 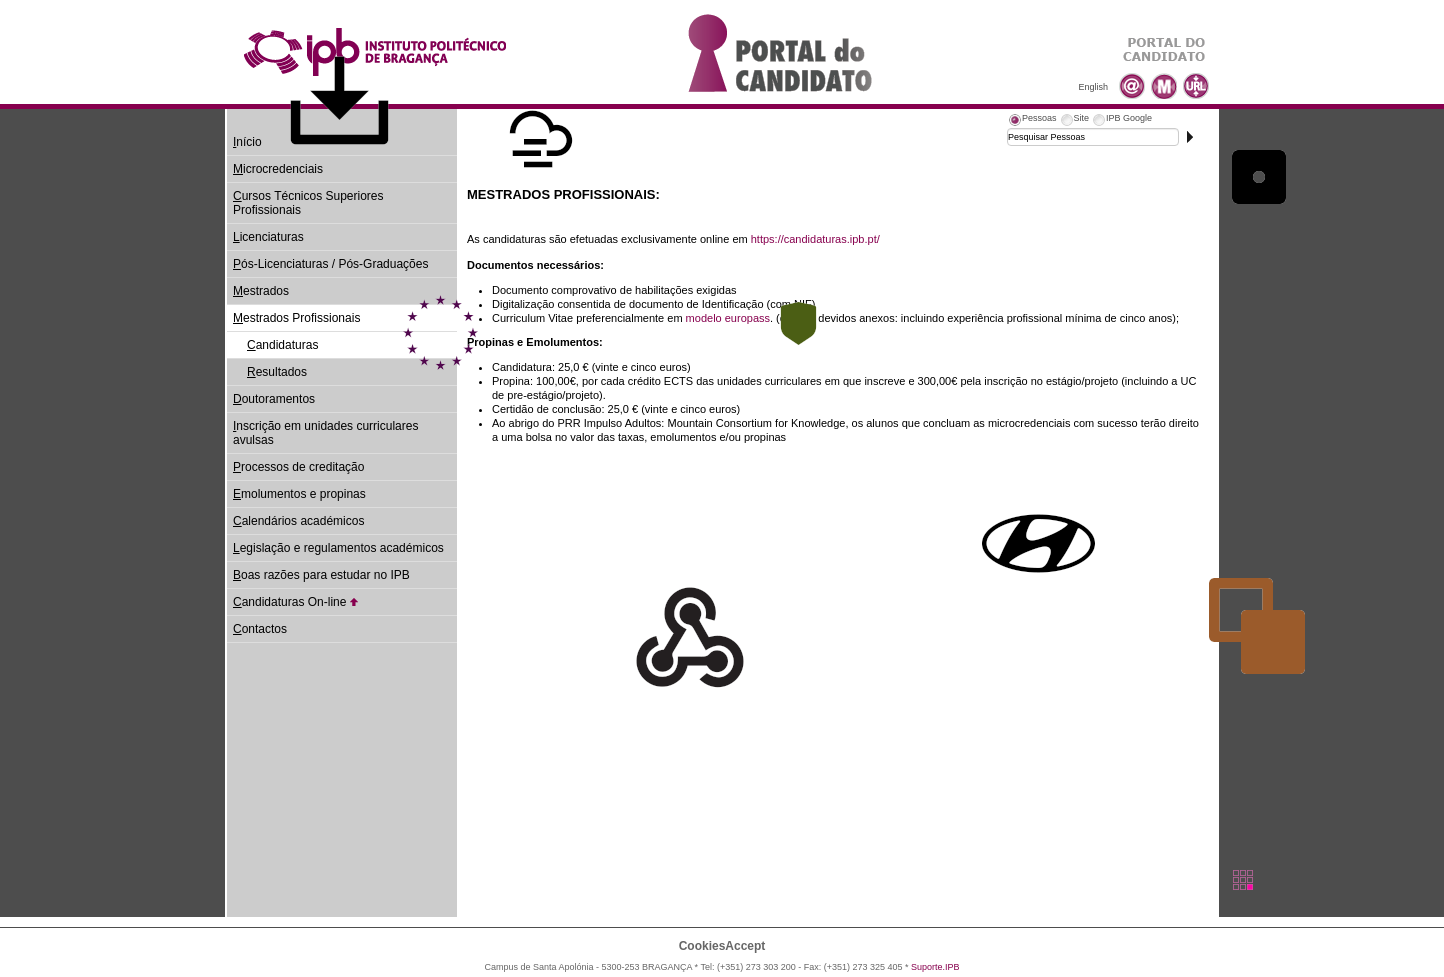 What do you see at coordinates (798, 323) in the screenshot?
I see `indicates secure or protected status` at bounding box center [798, 323].